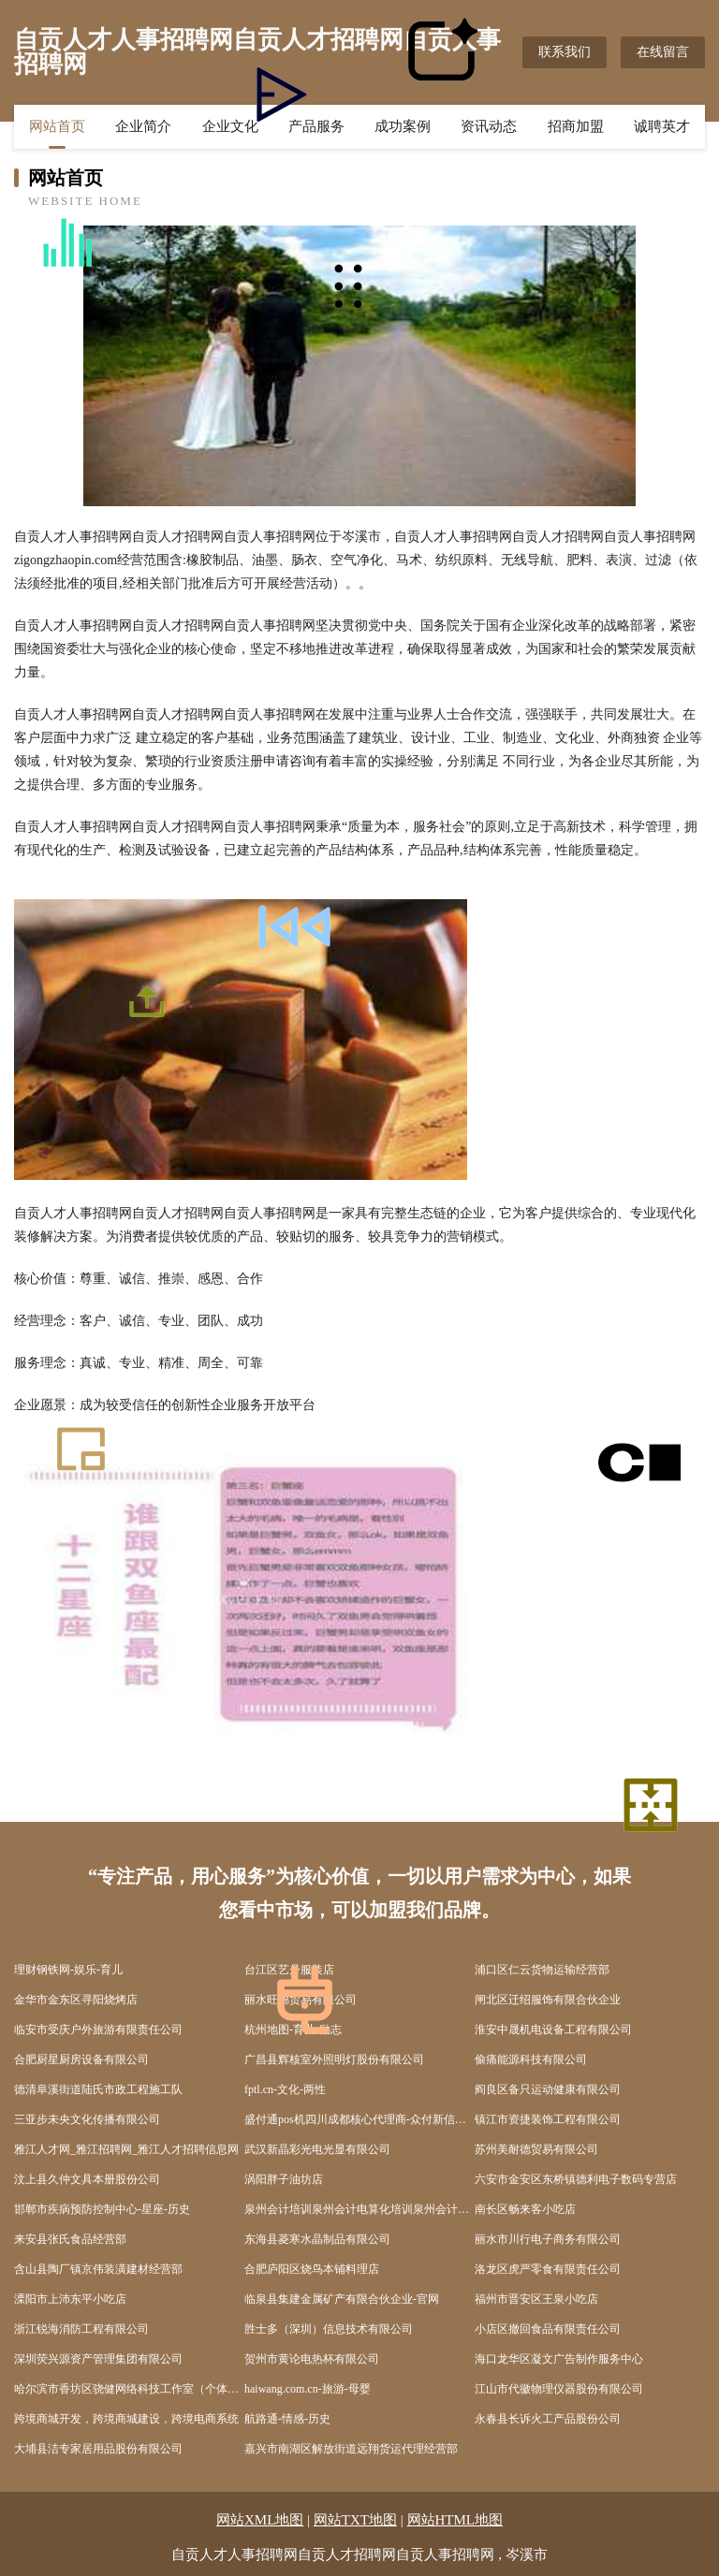 The image size is (719, 2576). Describe the element at coordinates (280, 95) in the screenshot. I see `send a message` at that location.